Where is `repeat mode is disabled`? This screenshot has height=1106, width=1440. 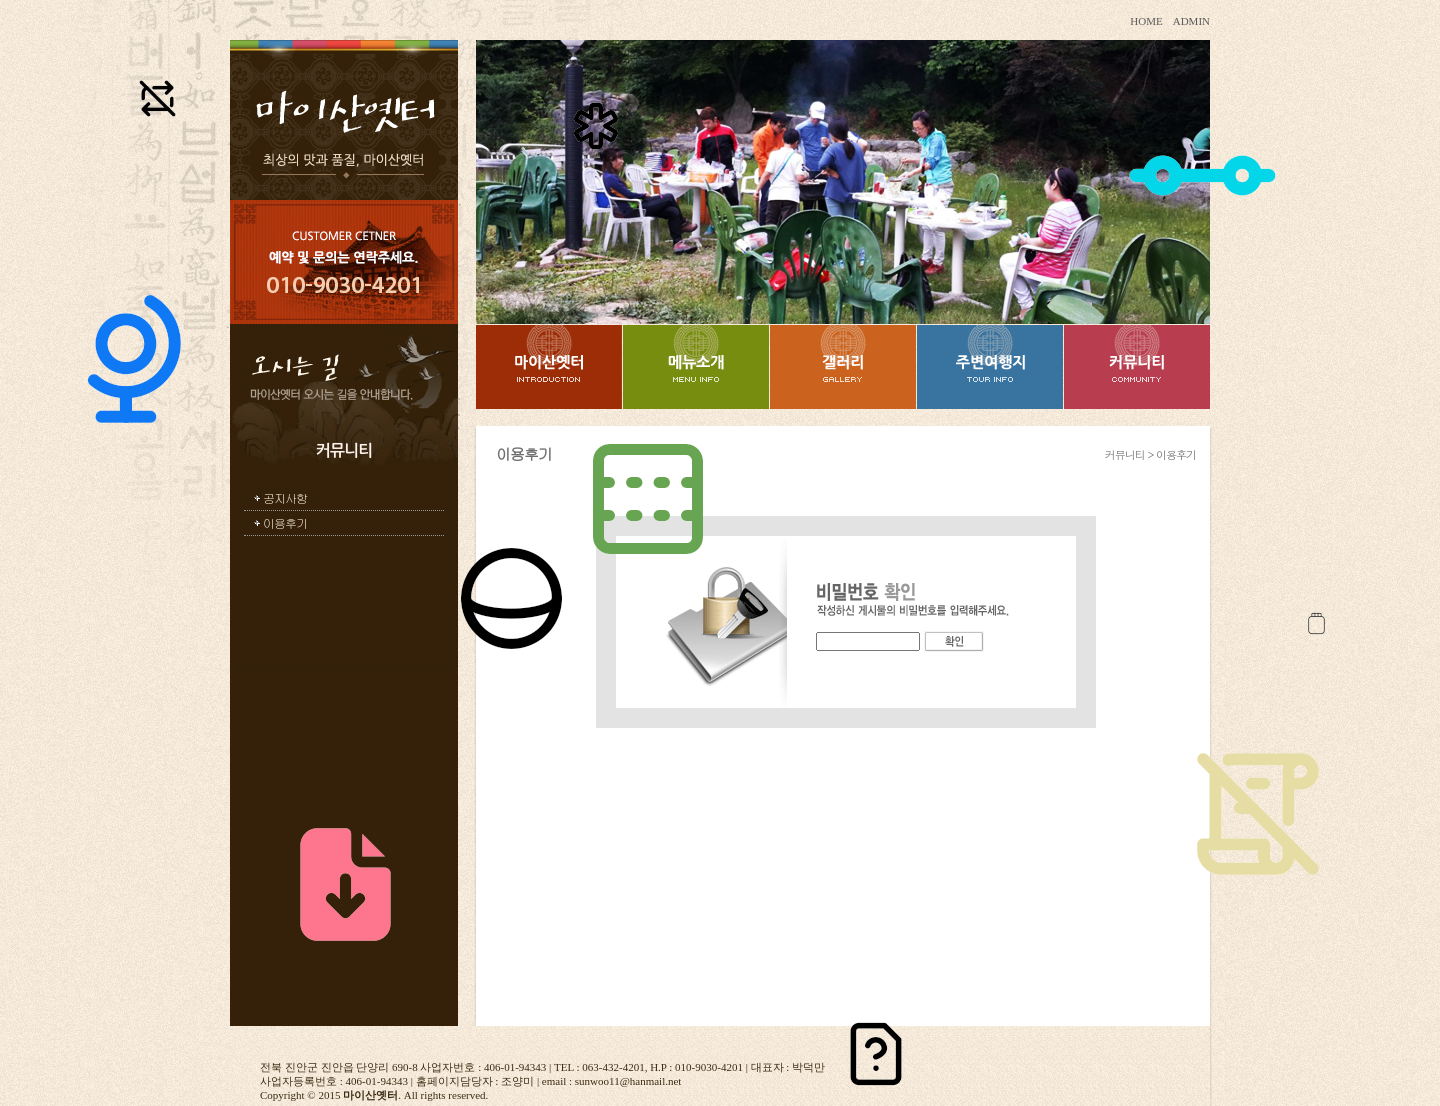
repeat mode is disabled is located at coordinates (157, 98).